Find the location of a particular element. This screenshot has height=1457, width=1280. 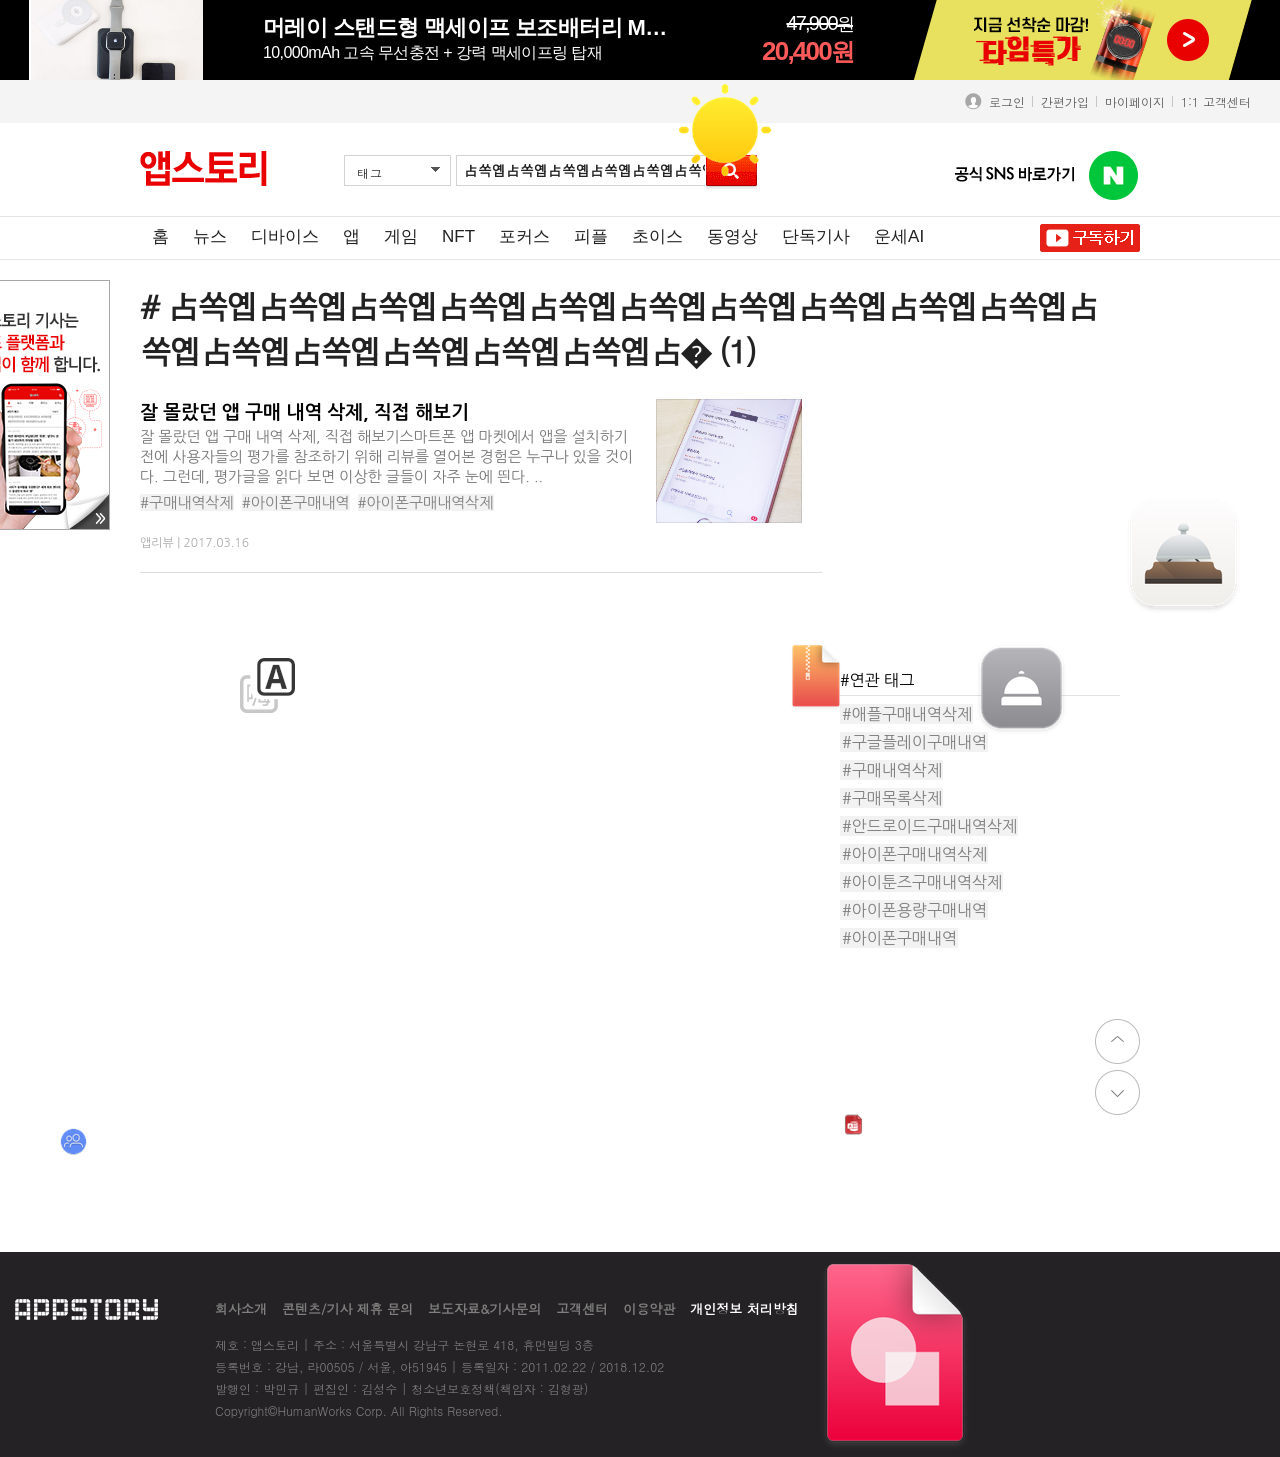

access language and region settings is located at coordinates (267, 685).